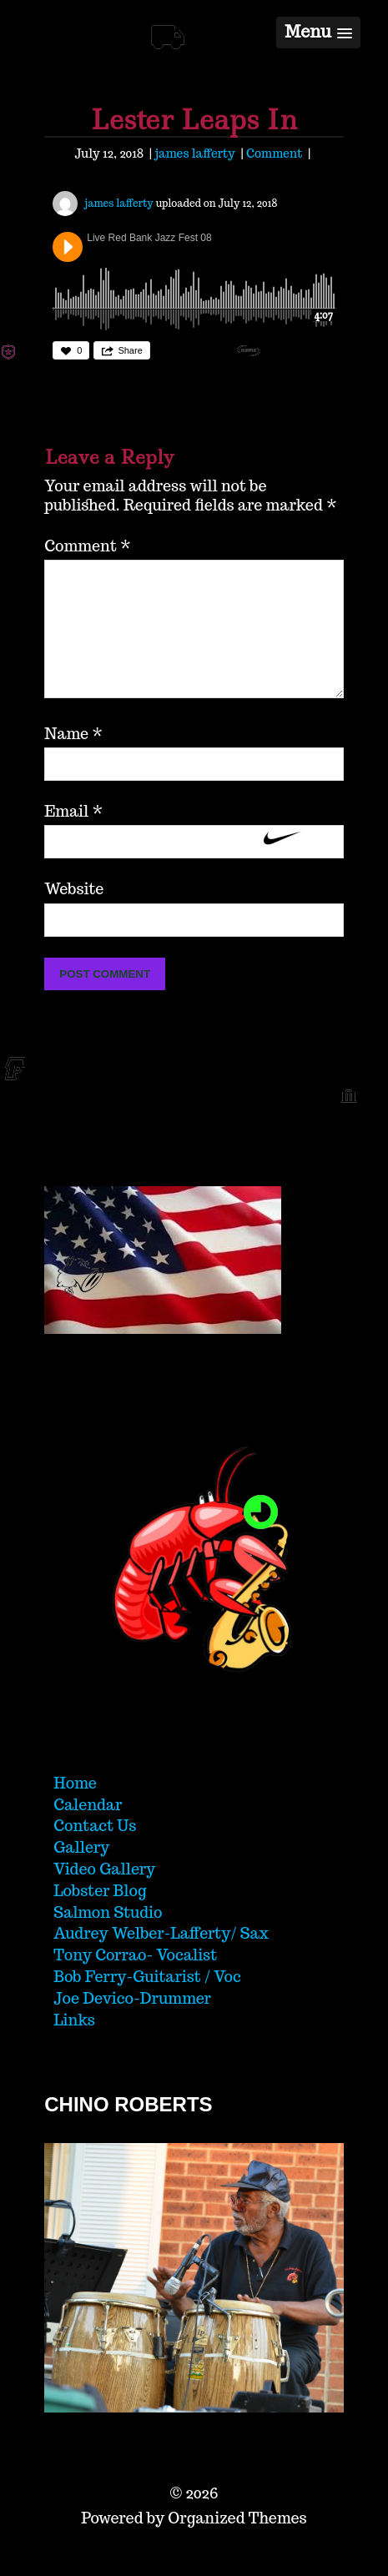 This screenshot has height=2576, width=388. What do you see at coordinates (260, 1512) in the screenshot?
I see `indicates loading or processing in progress` at bounding box center [260, 1512].